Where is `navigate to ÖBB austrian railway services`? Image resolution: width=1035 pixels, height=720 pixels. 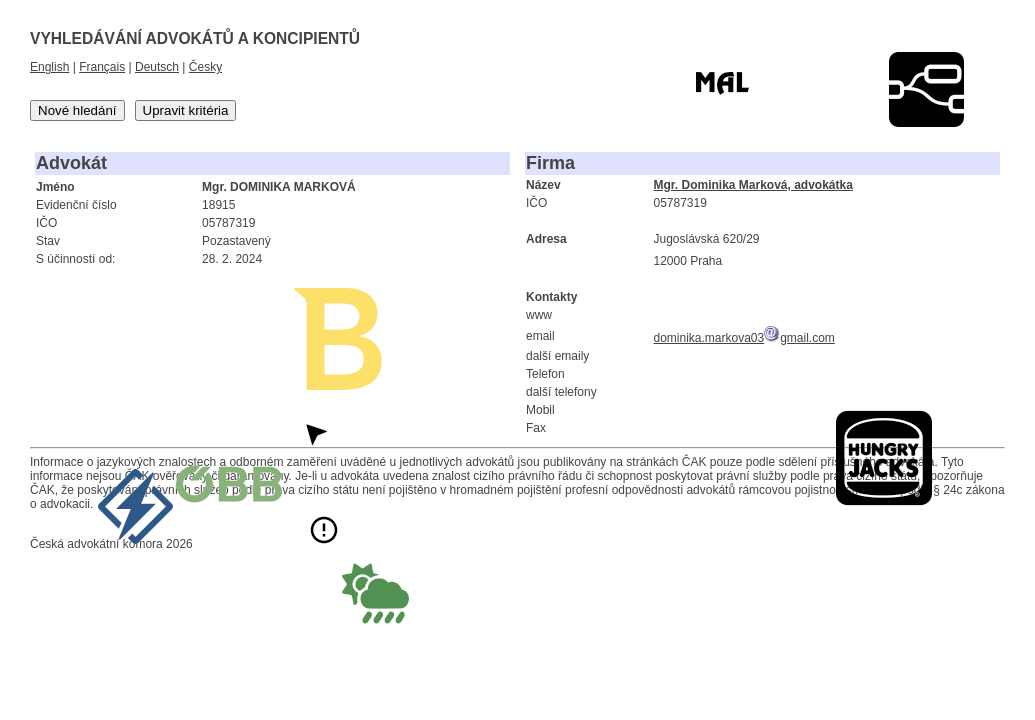
navigate to ÖBB austrian railway services is located at coordinates (229, 484).